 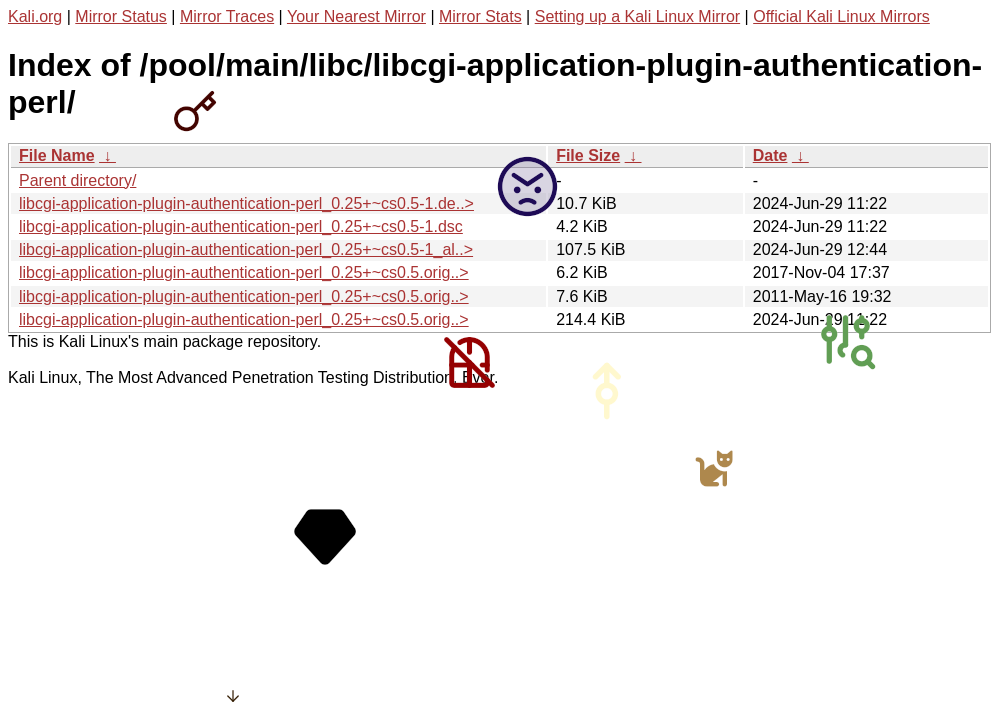 What do you see at coordinates (469, 362) in the screenshot?
I see `window or panel is disabled` at bounding box center [469, 362].